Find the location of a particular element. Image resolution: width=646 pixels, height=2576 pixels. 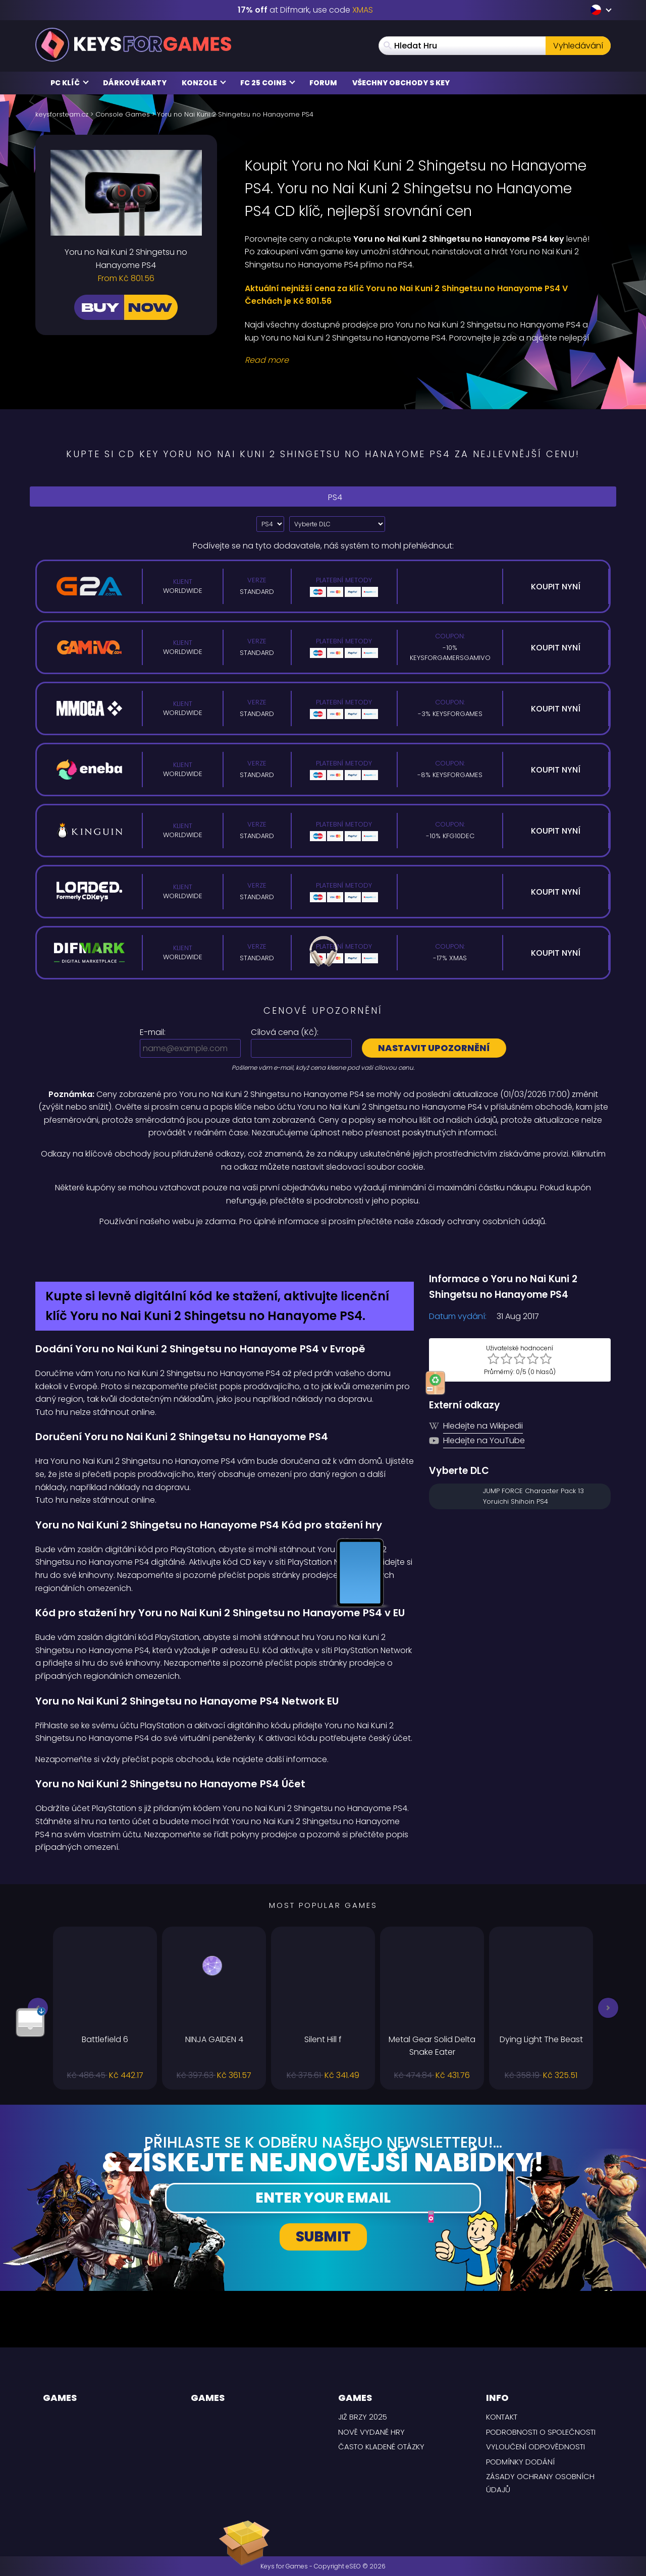

iPad Mini device icon is located at coordinates (360, 1565).